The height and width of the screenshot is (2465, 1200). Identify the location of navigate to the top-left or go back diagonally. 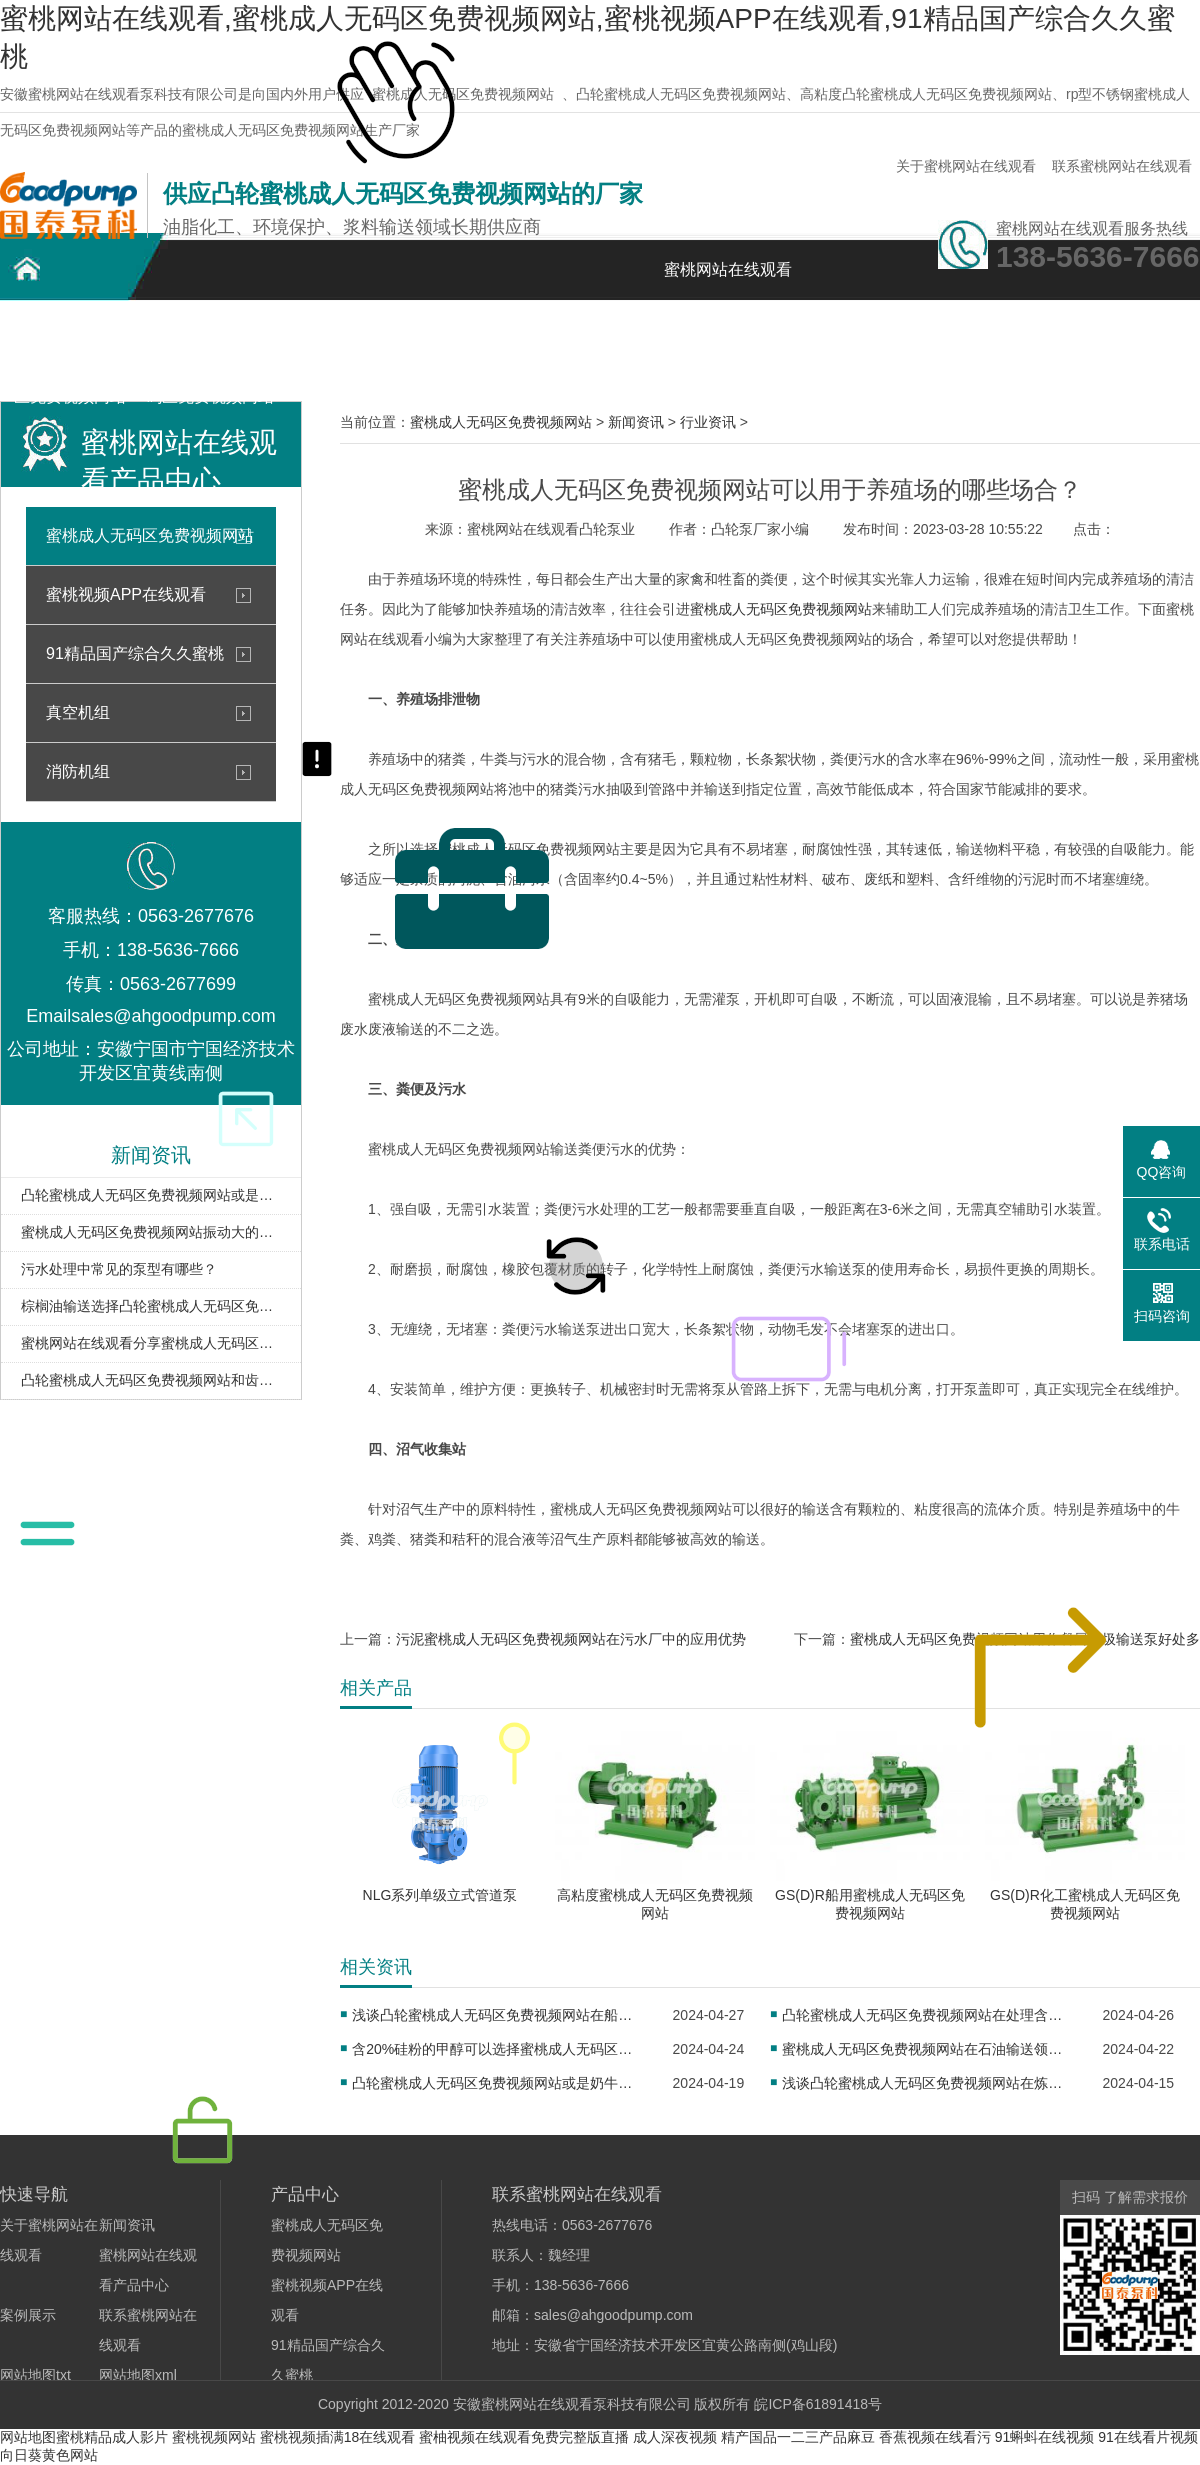
(246, 1119).